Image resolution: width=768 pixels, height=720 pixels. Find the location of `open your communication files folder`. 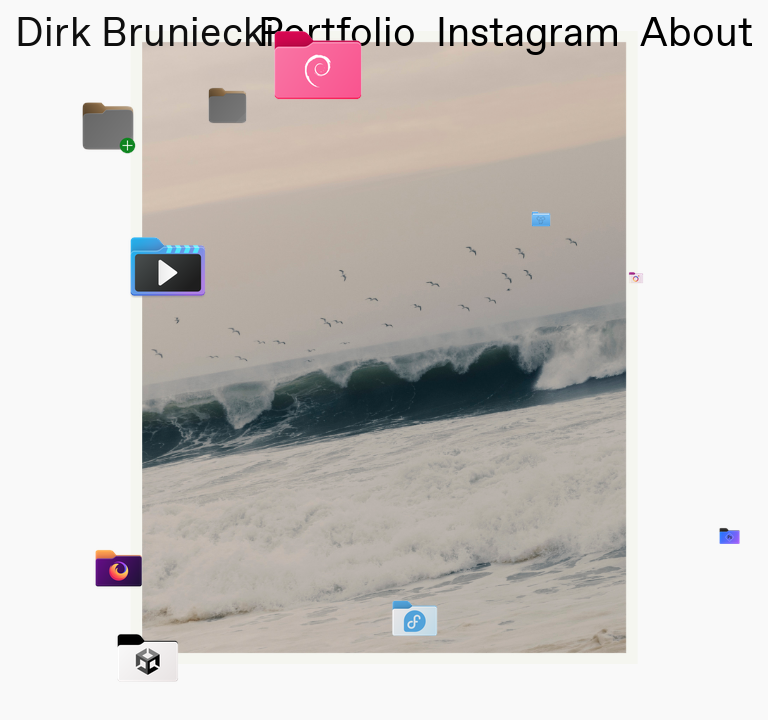

open your communication files folder is located at coordinates (541, 219).